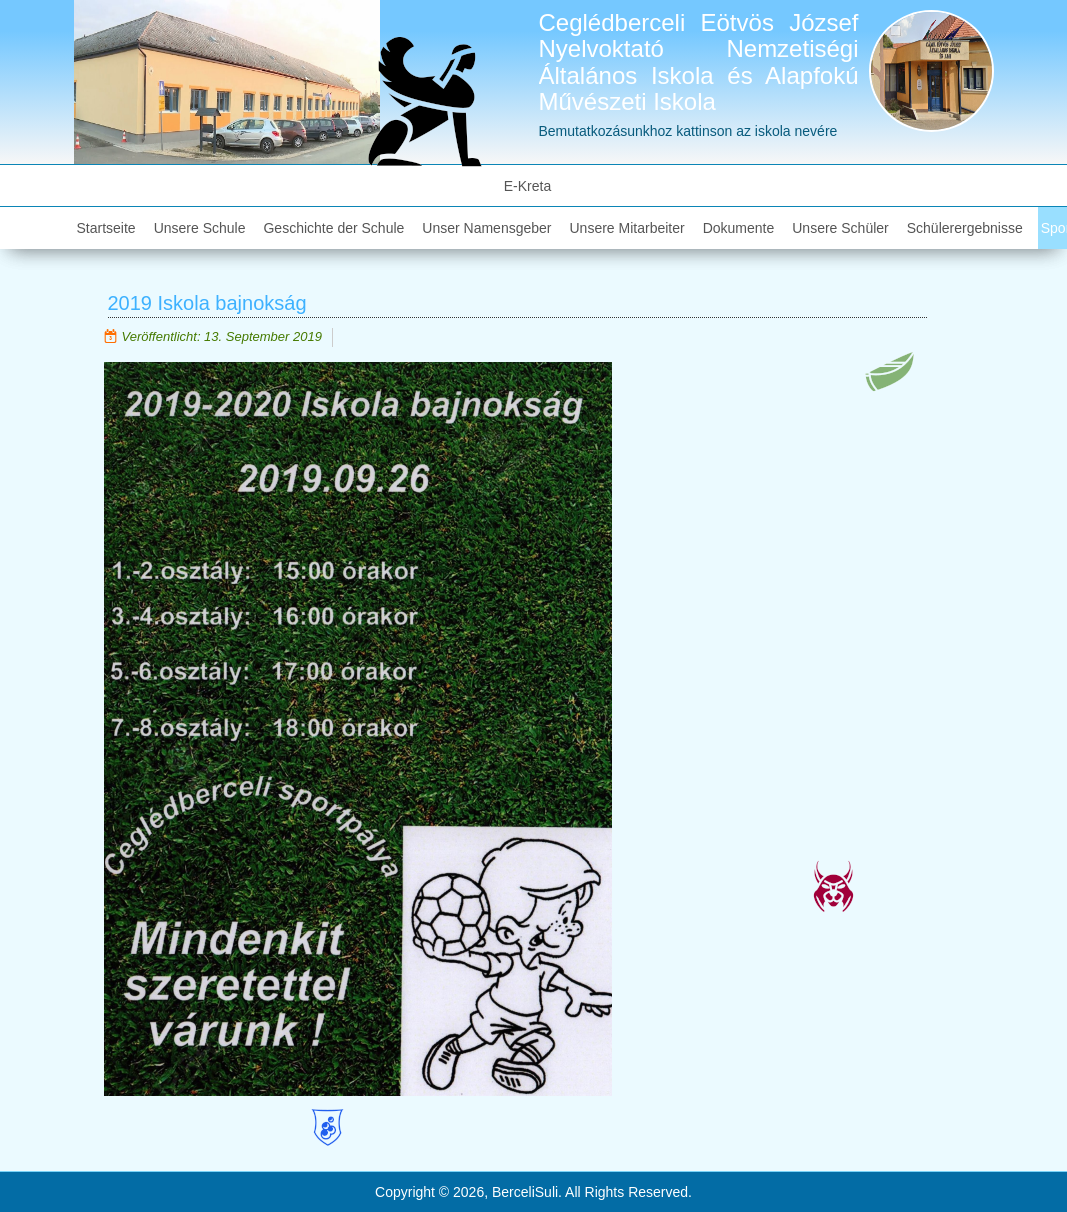 Image resolution: width=1067 pixels, height=1212 pixels. Describe the element at coordinates (426, 101) in the screenshot. I see `access Greek mythology content or trivia` at that location.